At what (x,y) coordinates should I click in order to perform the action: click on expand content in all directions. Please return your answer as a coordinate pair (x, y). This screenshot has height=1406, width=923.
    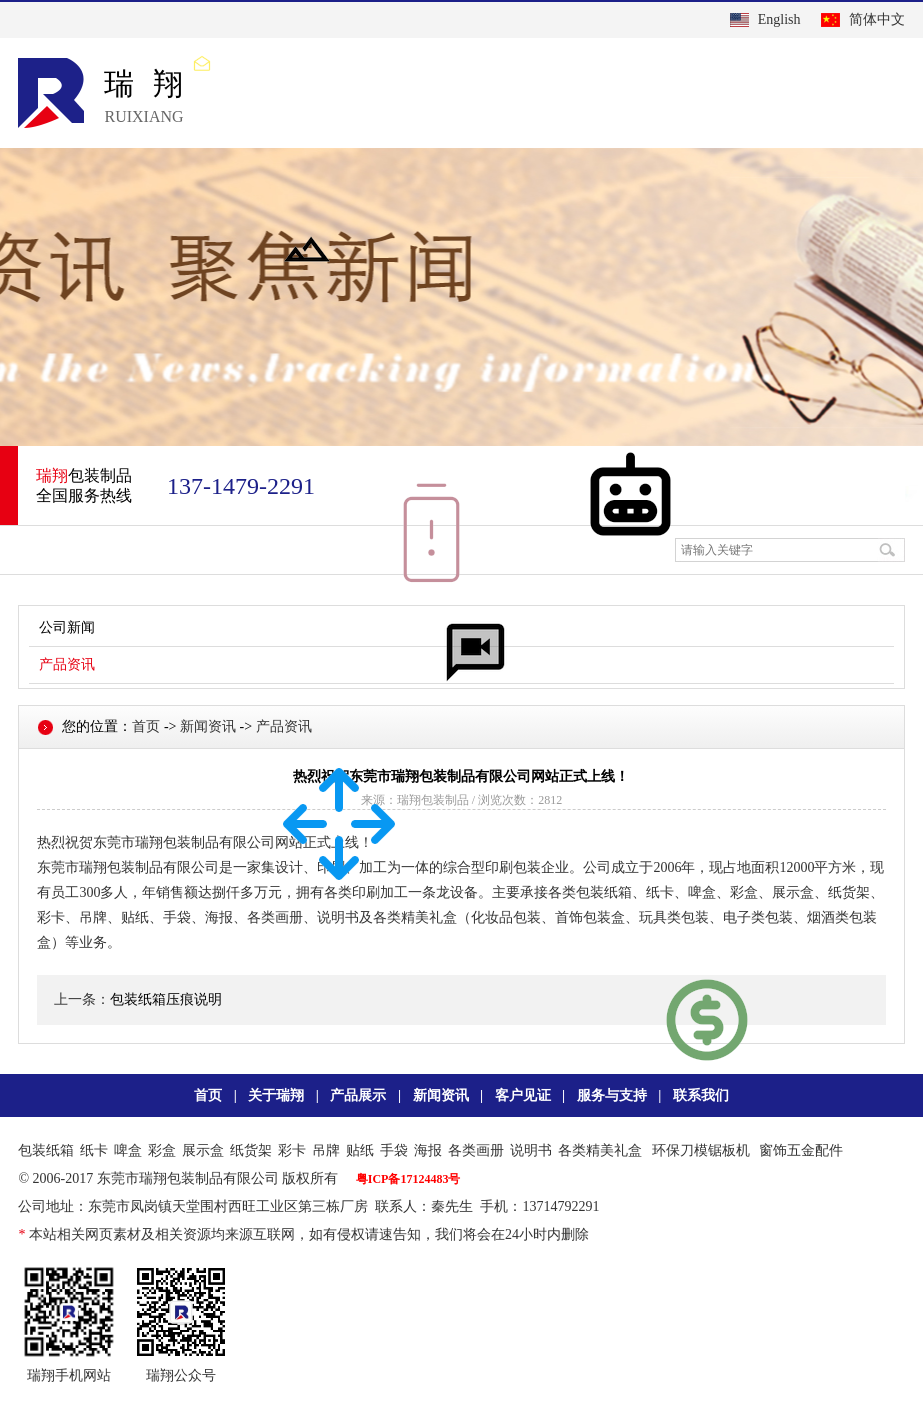
    Looking at the image, I should click on (339, 824).